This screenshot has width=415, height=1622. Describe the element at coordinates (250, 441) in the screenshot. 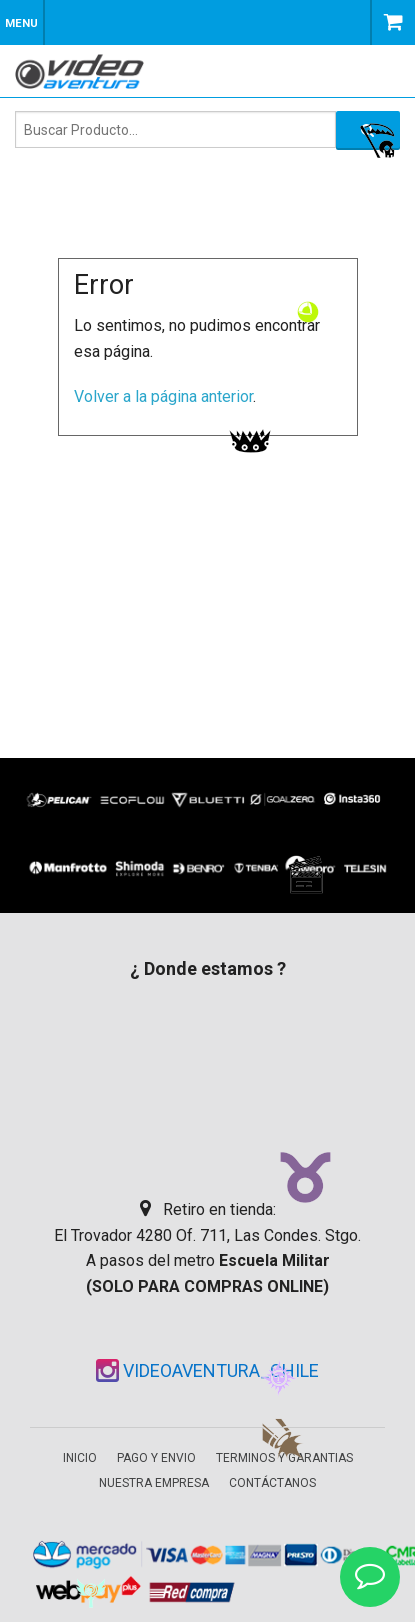

I see `indicates premium or VIP membership status` at that location.